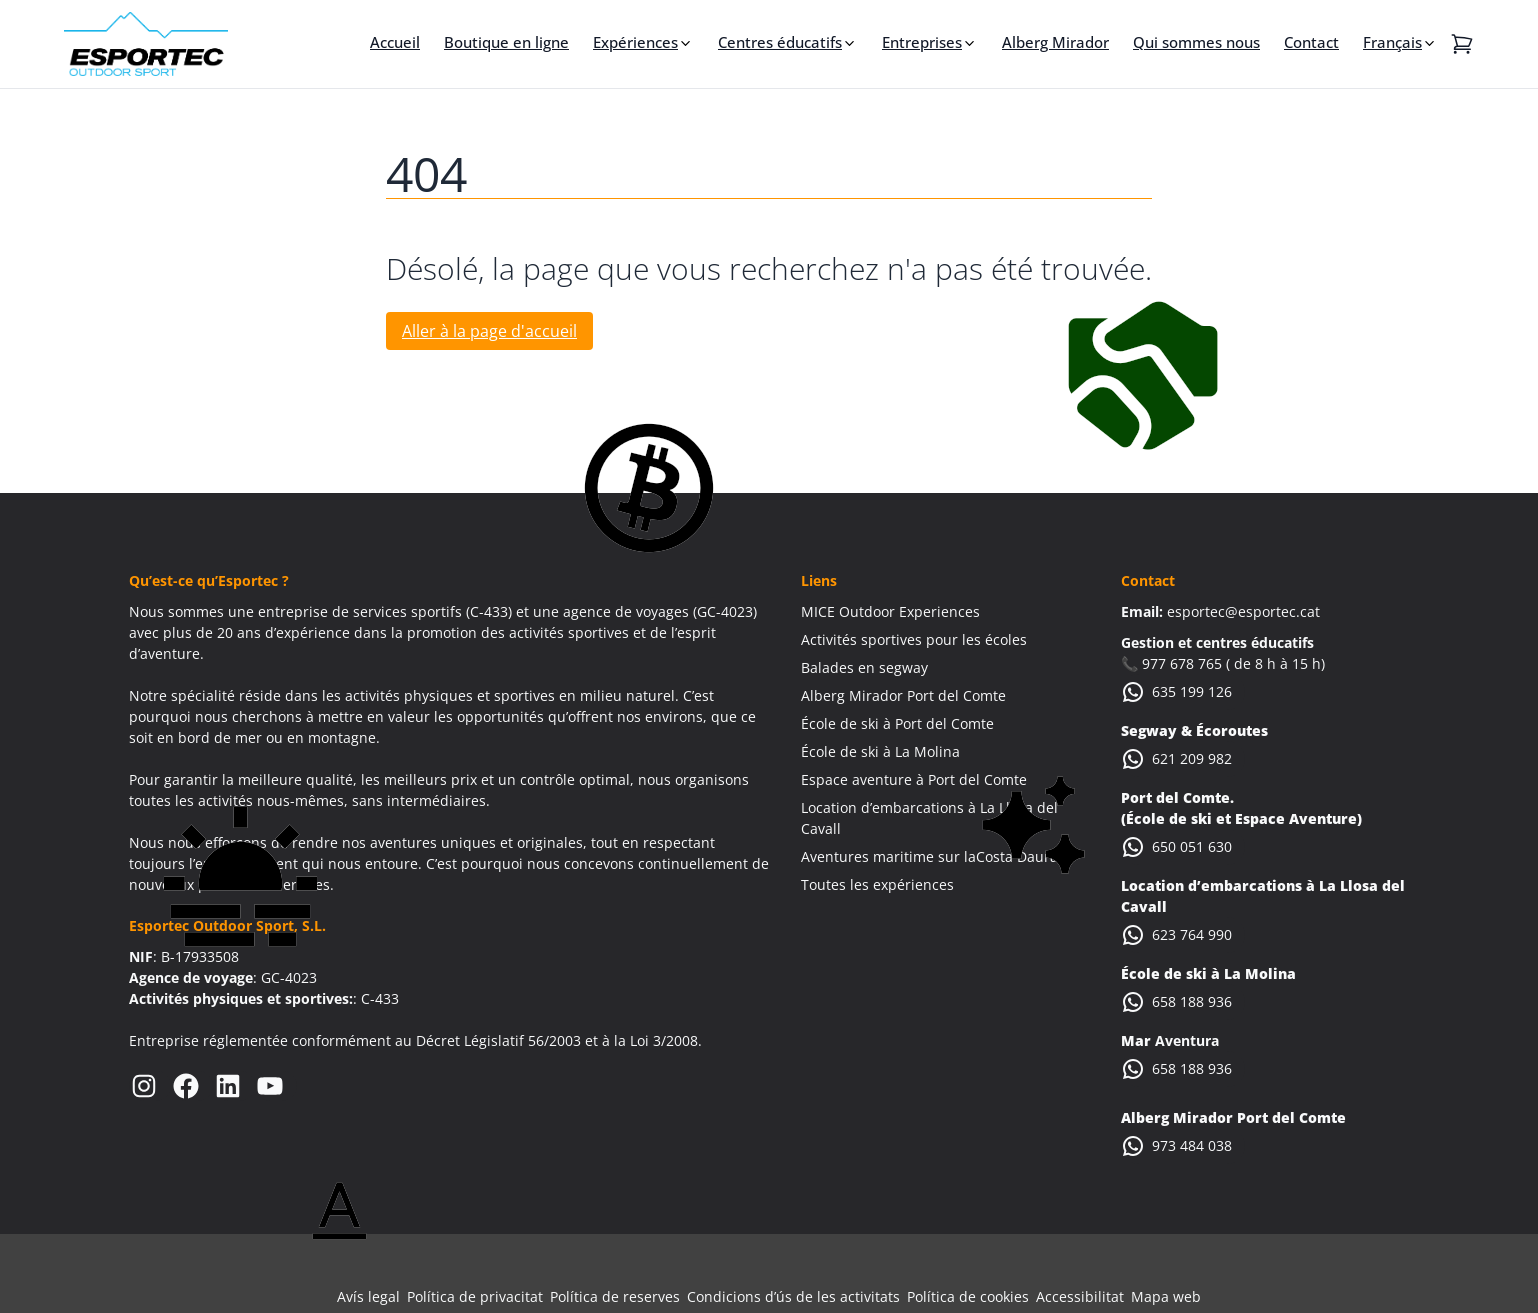 This screenshot has width=1538, height=1313. I want to click on indicates a partnership or collaboration, so click(1147, 373).